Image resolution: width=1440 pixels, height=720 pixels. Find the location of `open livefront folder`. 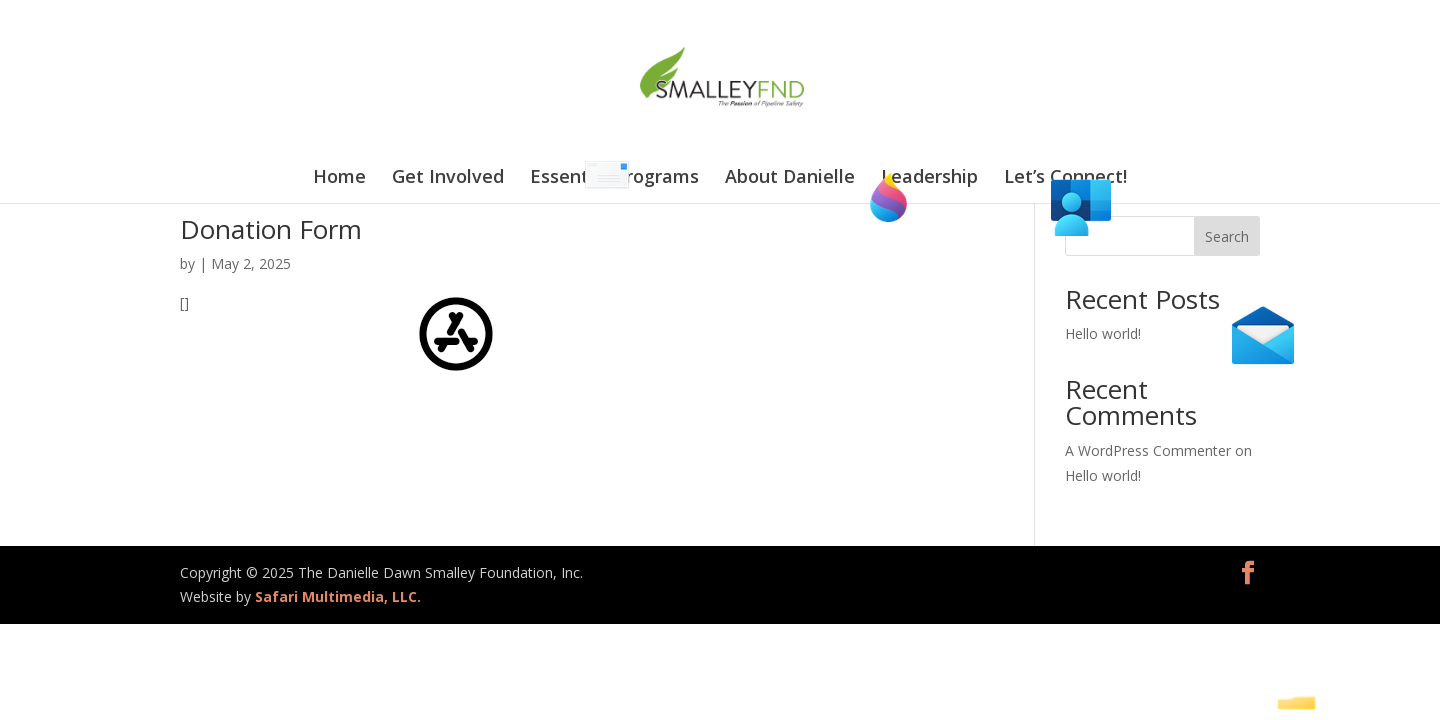

open livefront folder is located at coordinates (1296, 696).